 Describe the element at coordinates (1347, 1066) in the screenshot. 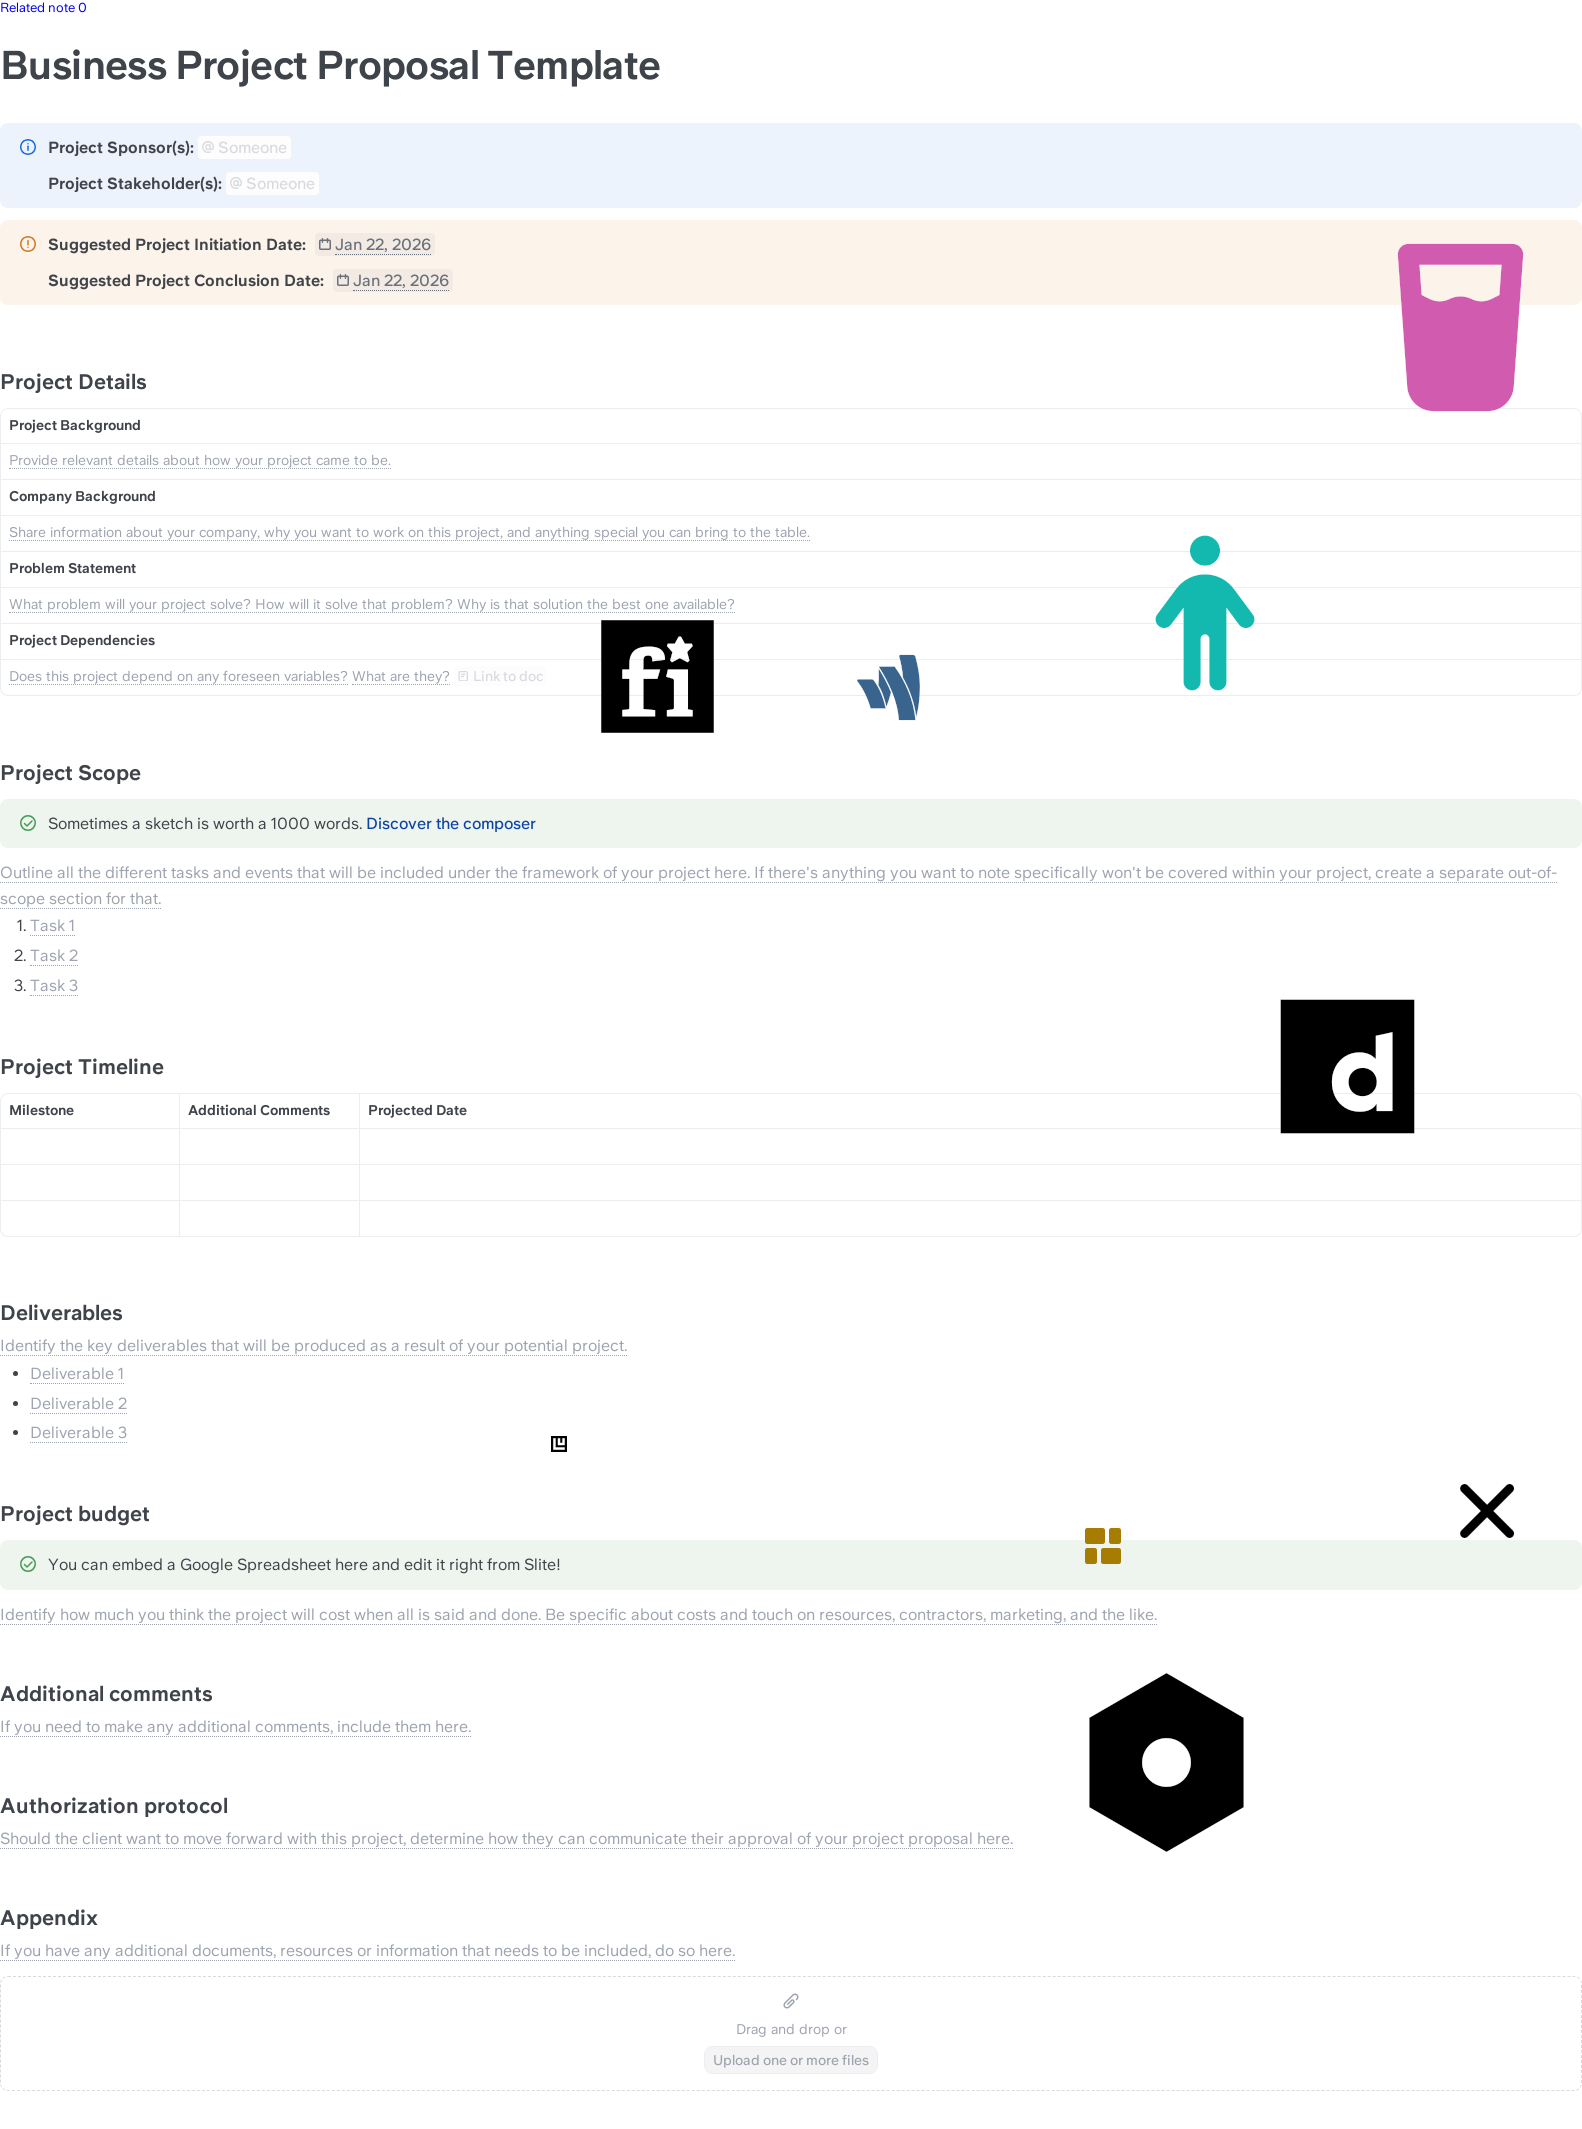

I see `open the dailymotion app` at that location.